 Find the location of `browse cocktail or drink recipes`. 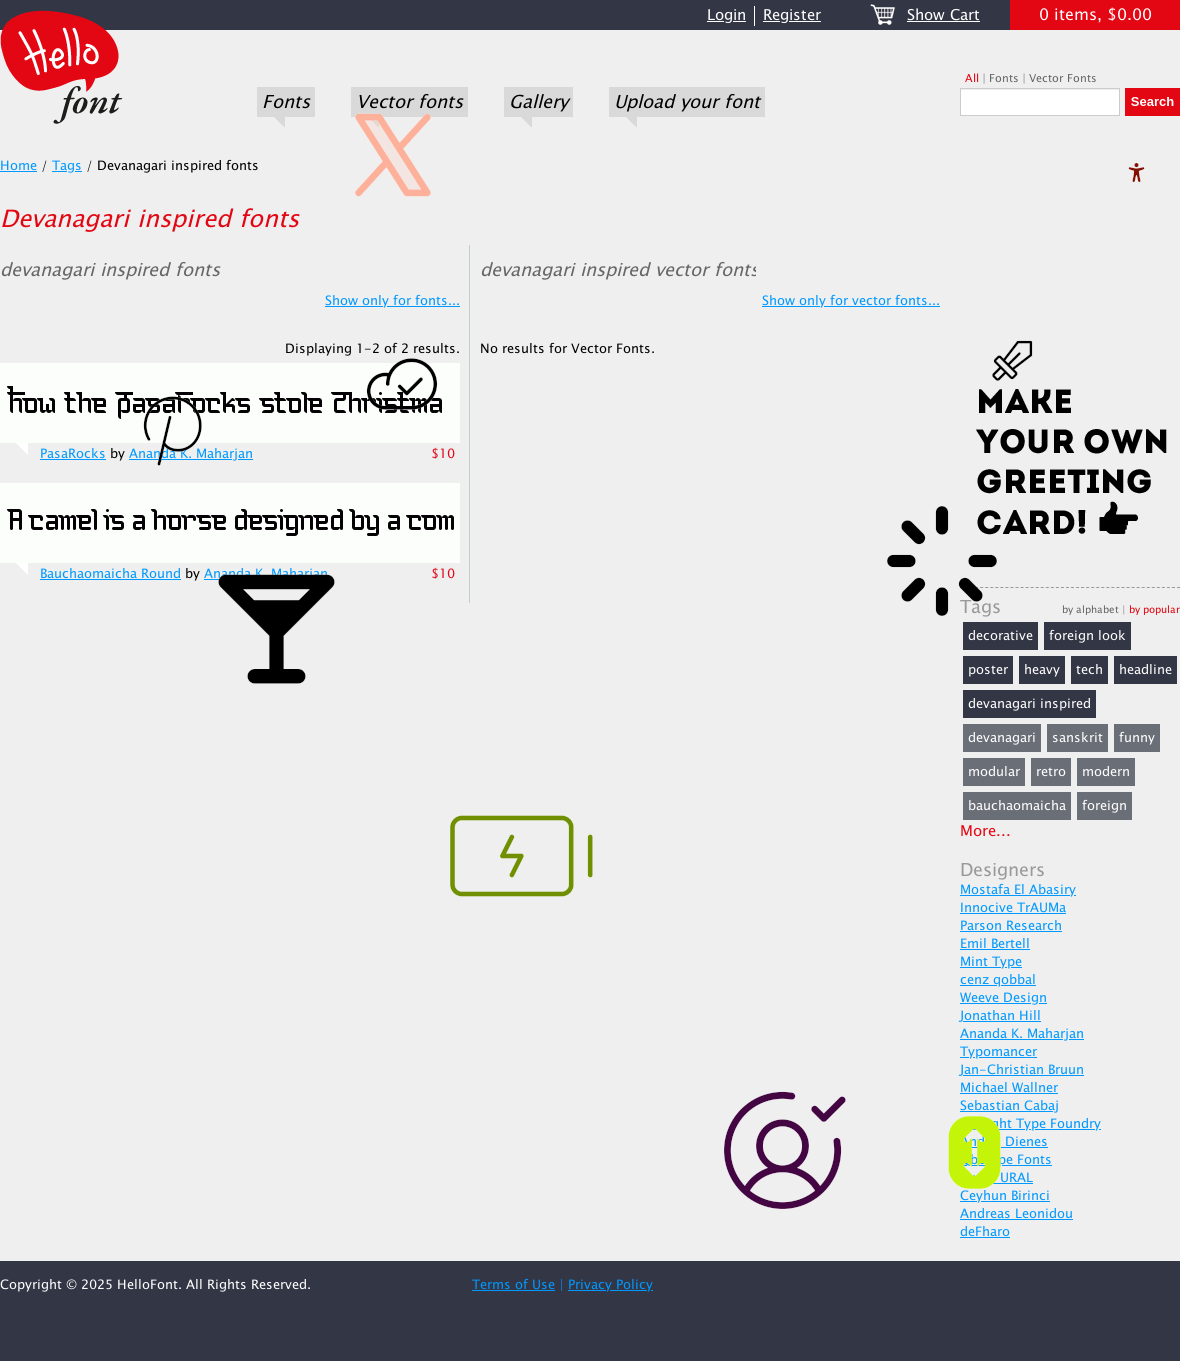

browse cocktail or drink recipes is located at coordinates (276, 625).